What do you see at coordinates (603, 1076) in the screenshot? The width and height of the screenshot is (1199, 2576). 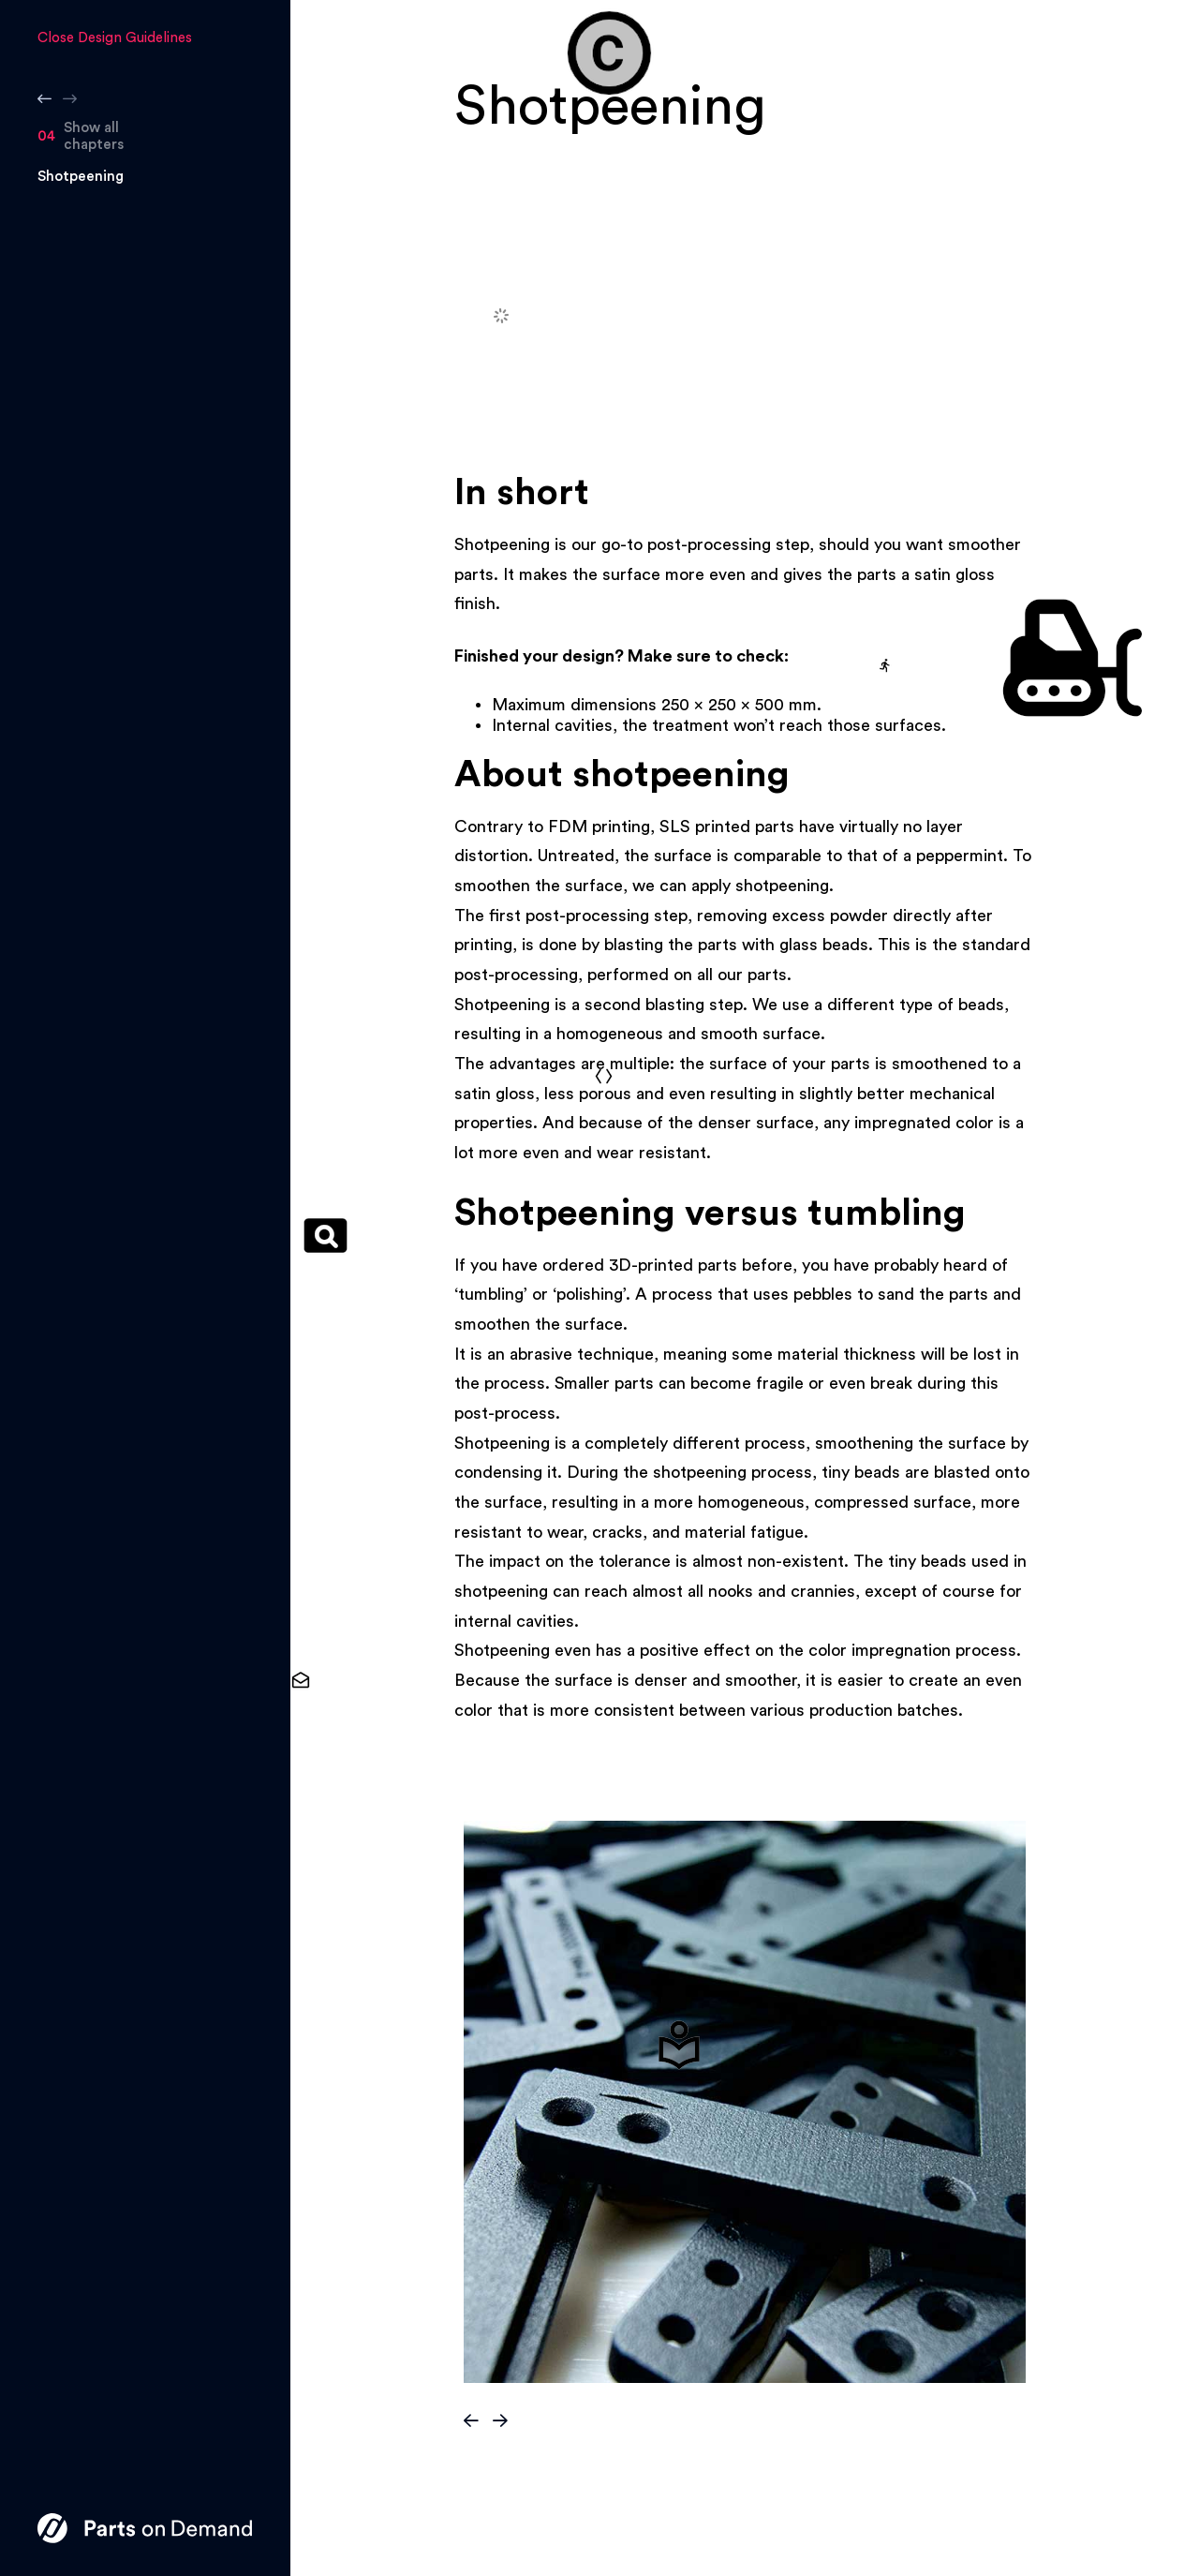 I see `view or edit source code` at bounding box center [603, 1076].